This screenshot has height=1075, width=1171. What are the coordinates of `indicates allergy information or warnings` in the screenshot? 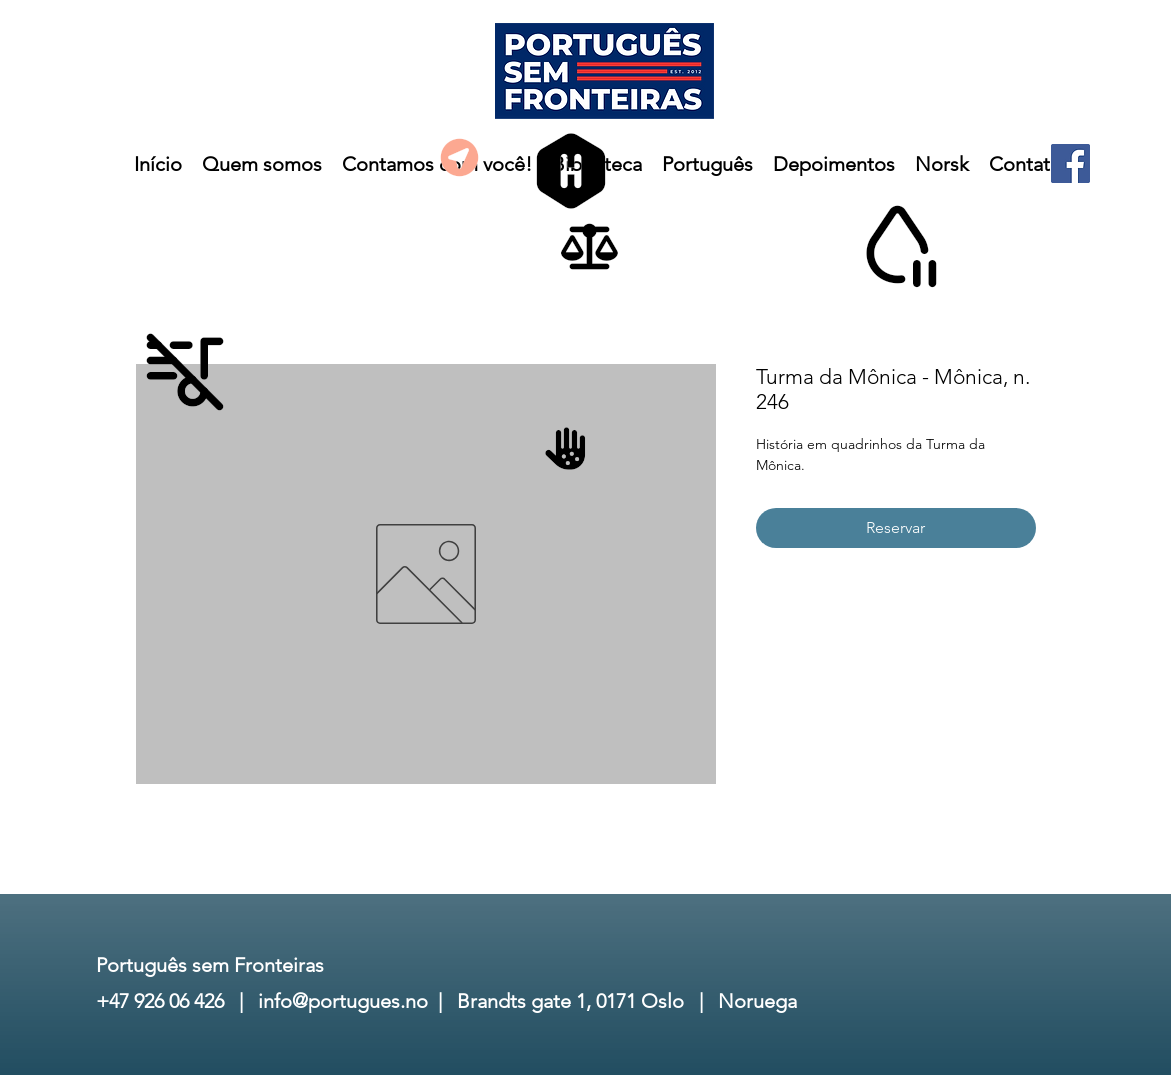 It's located at (566, 448).